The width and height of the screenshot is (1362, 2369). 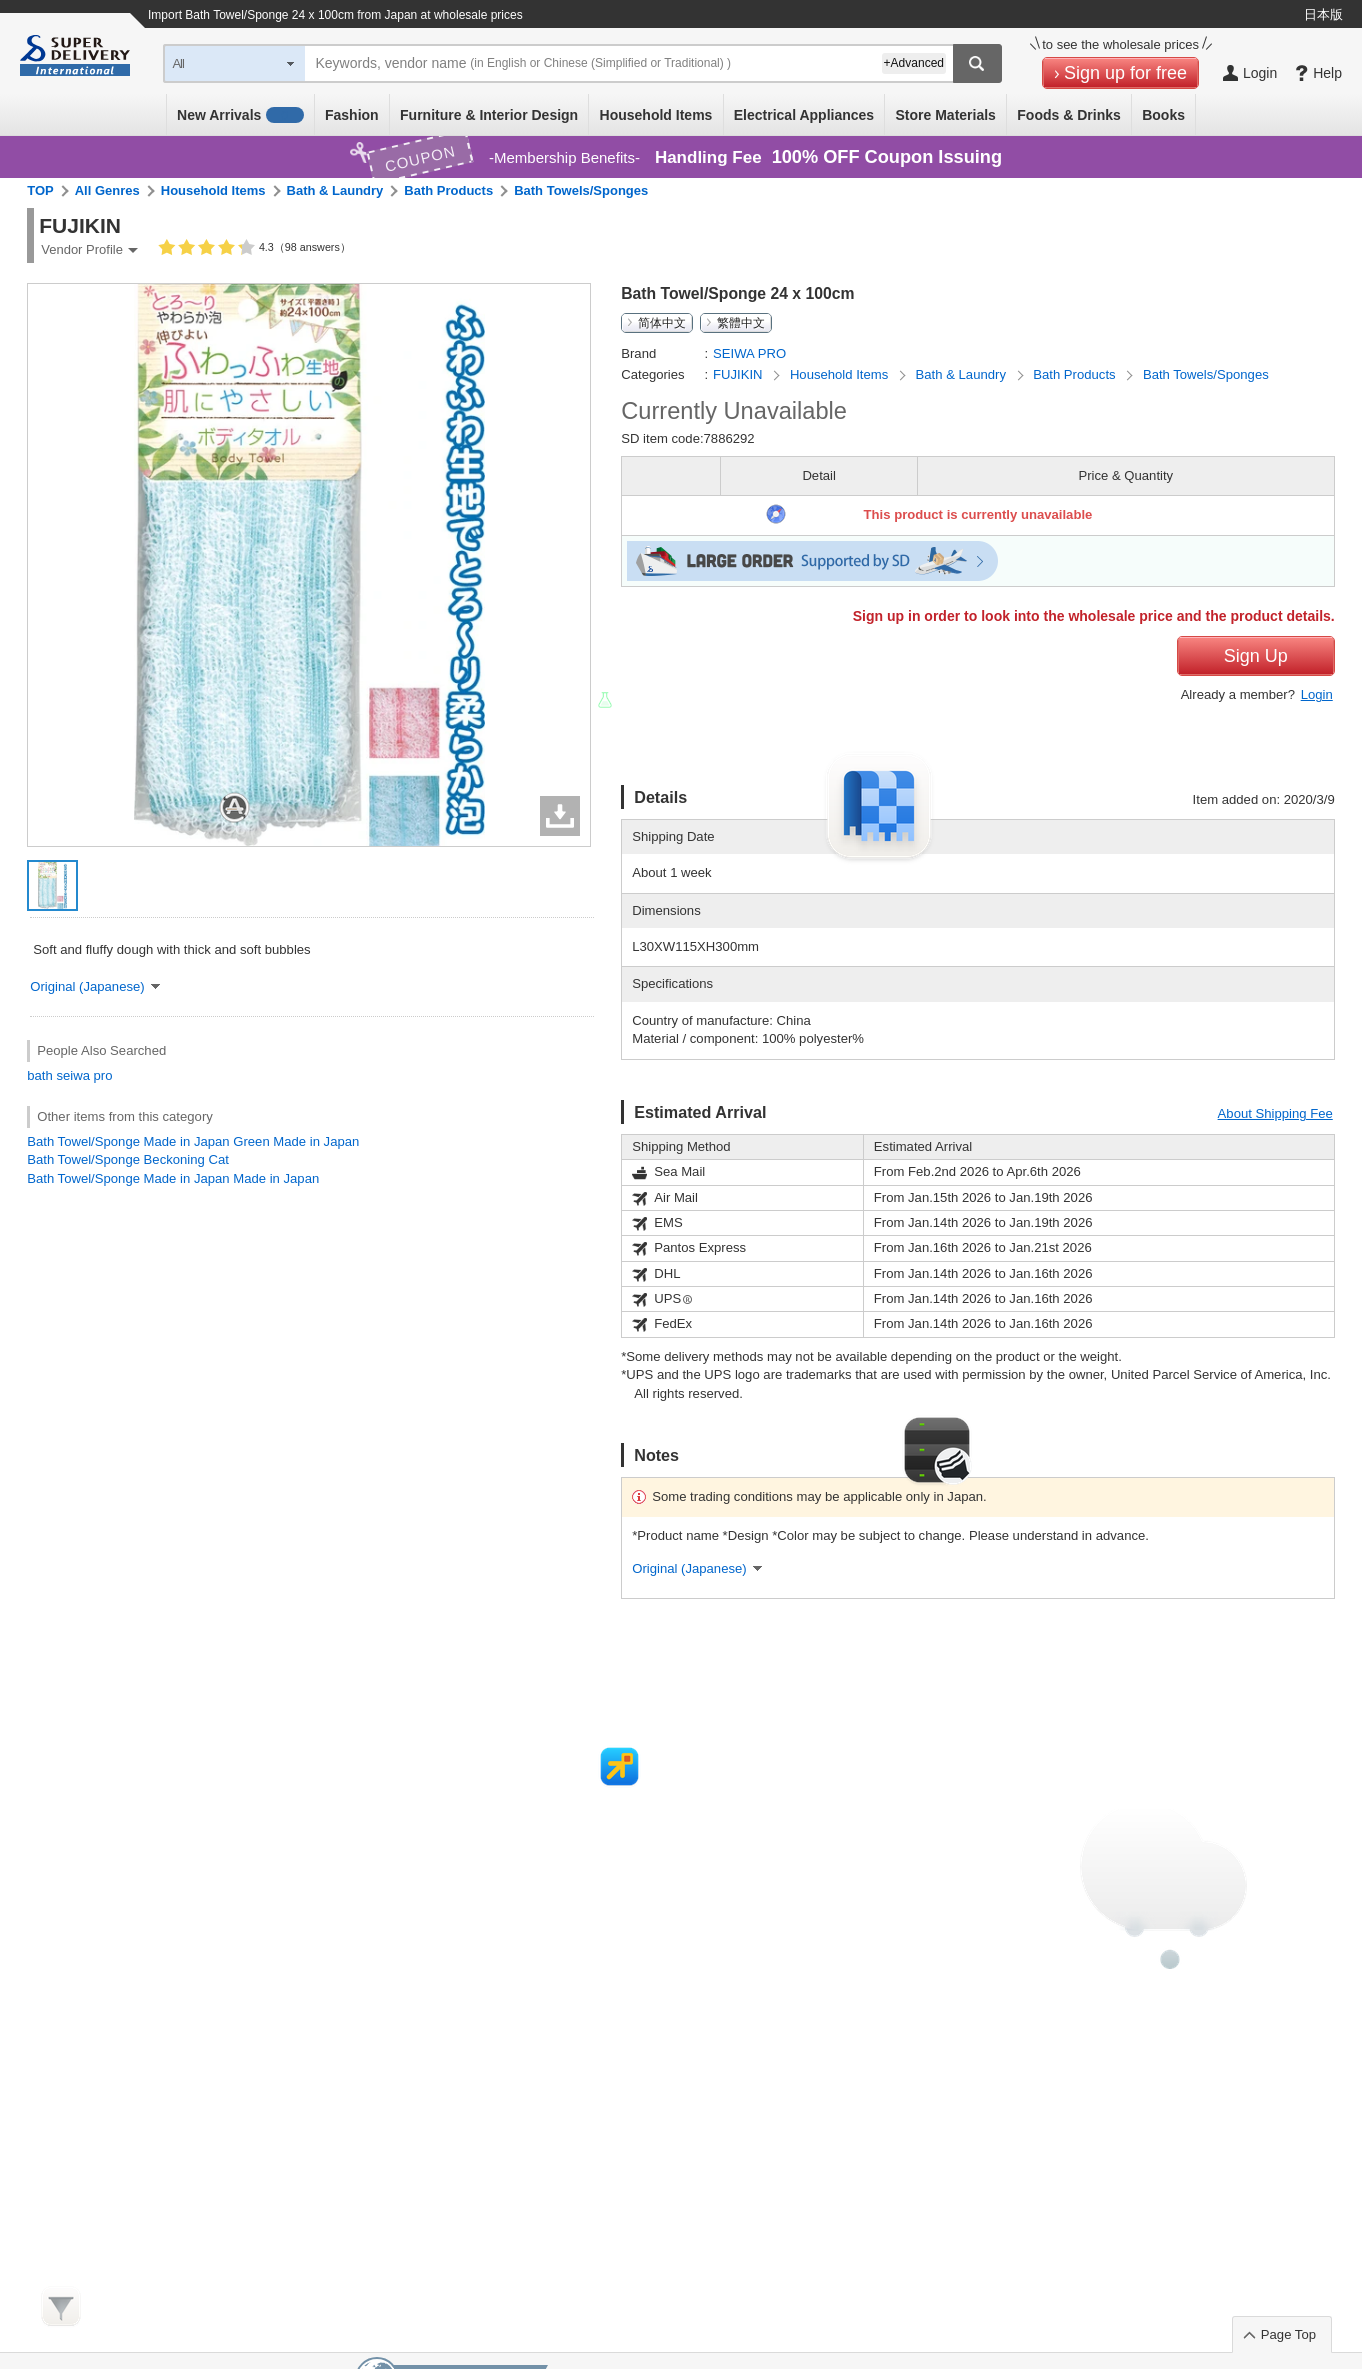 What do you see at coordinates (879, 806) in the screenshot?
I see `open Blanket ambient sound app` at bounding box center [879, 806].